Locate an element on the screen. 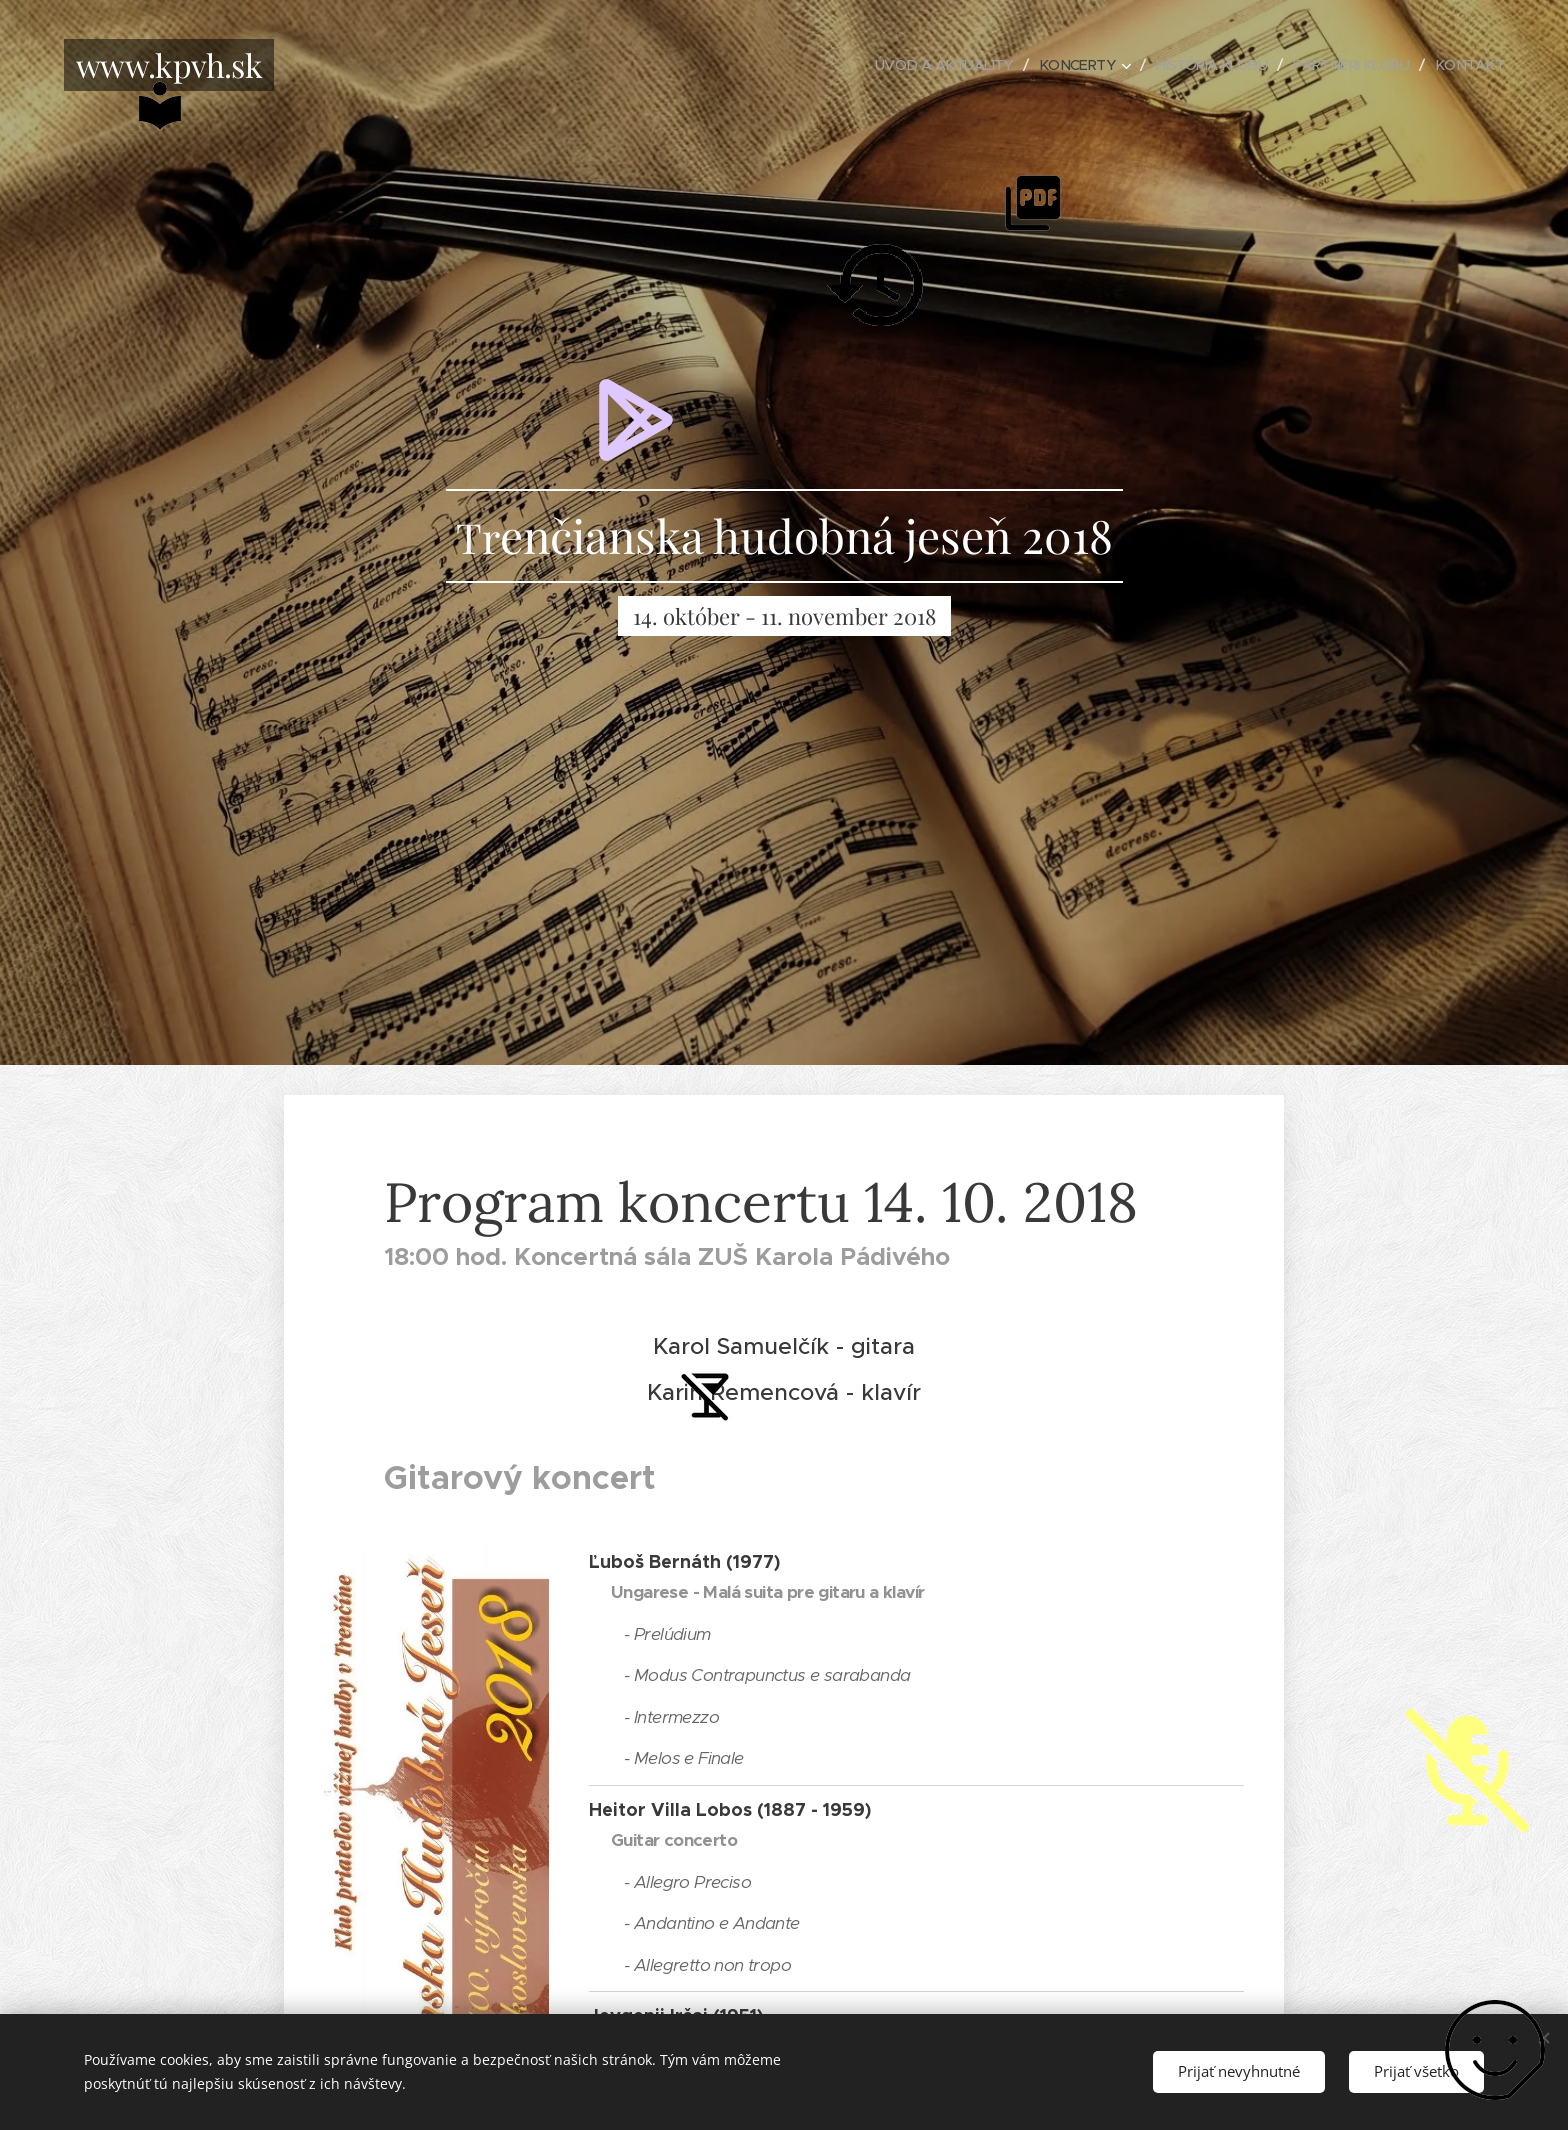  save or export as PDF is located at coordinates (1033, 203).